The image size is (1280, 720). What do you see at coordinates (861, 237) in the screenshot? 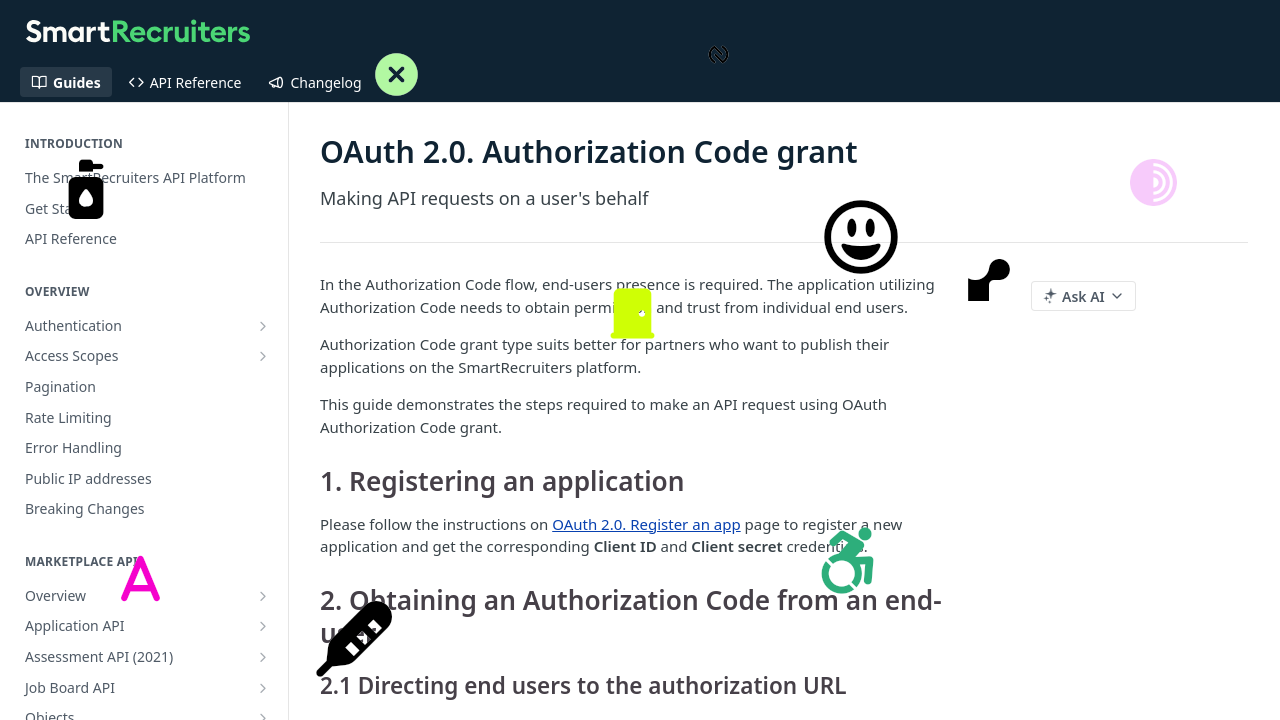
I see `insert a grinning emoji into your message` at bounding box center [861, 237].